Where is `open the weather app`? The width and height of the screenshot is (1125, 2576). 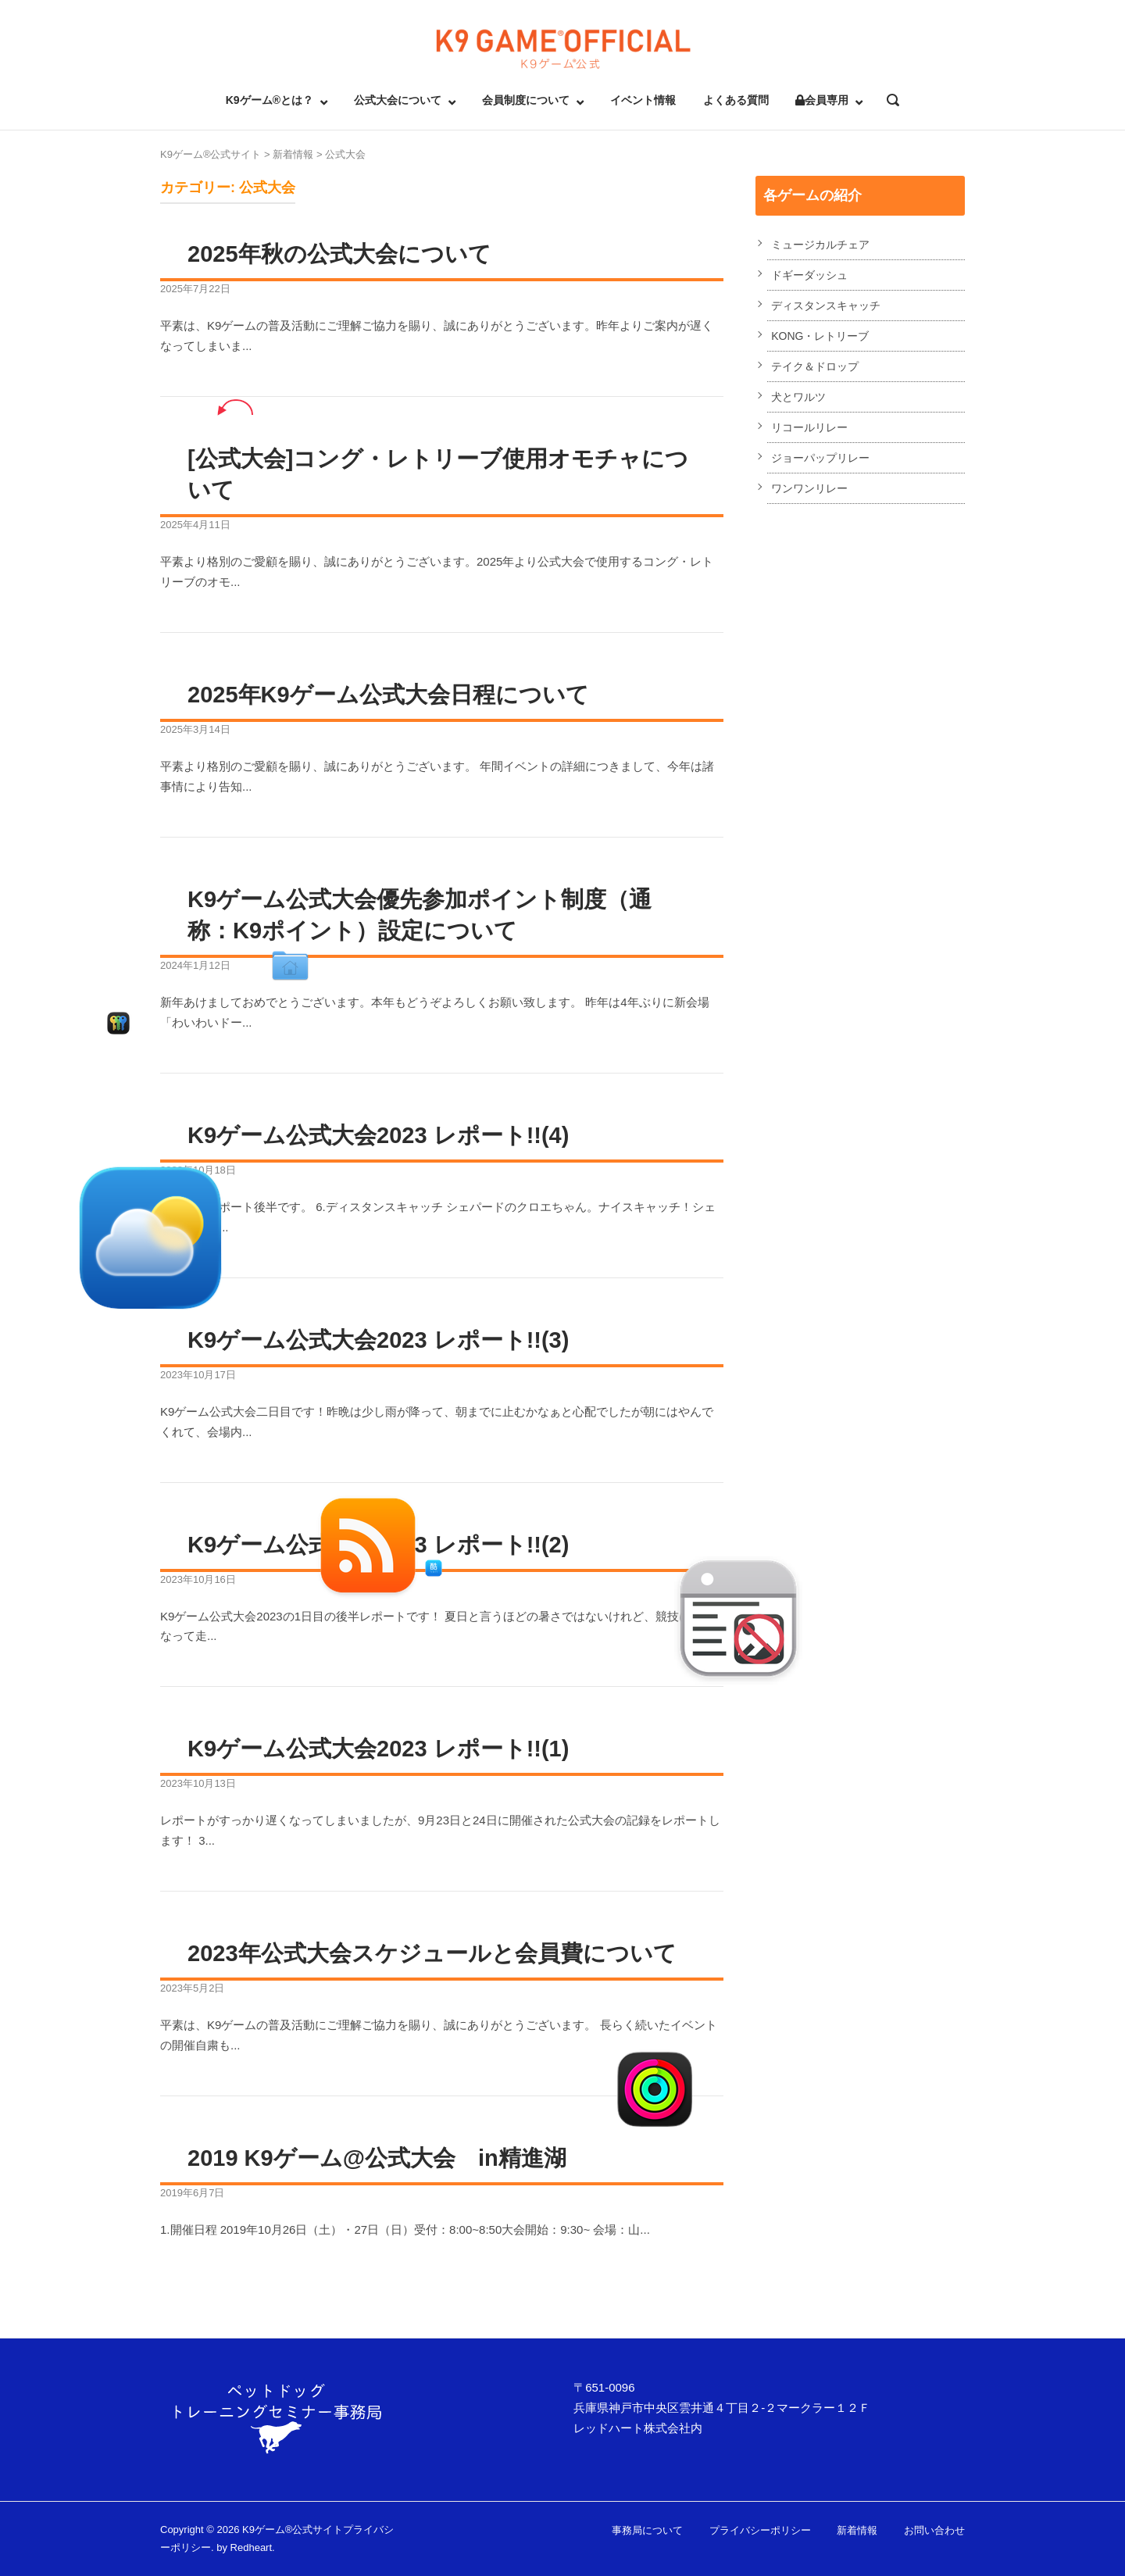 open the weather app is located at coordinates (150, 1238).